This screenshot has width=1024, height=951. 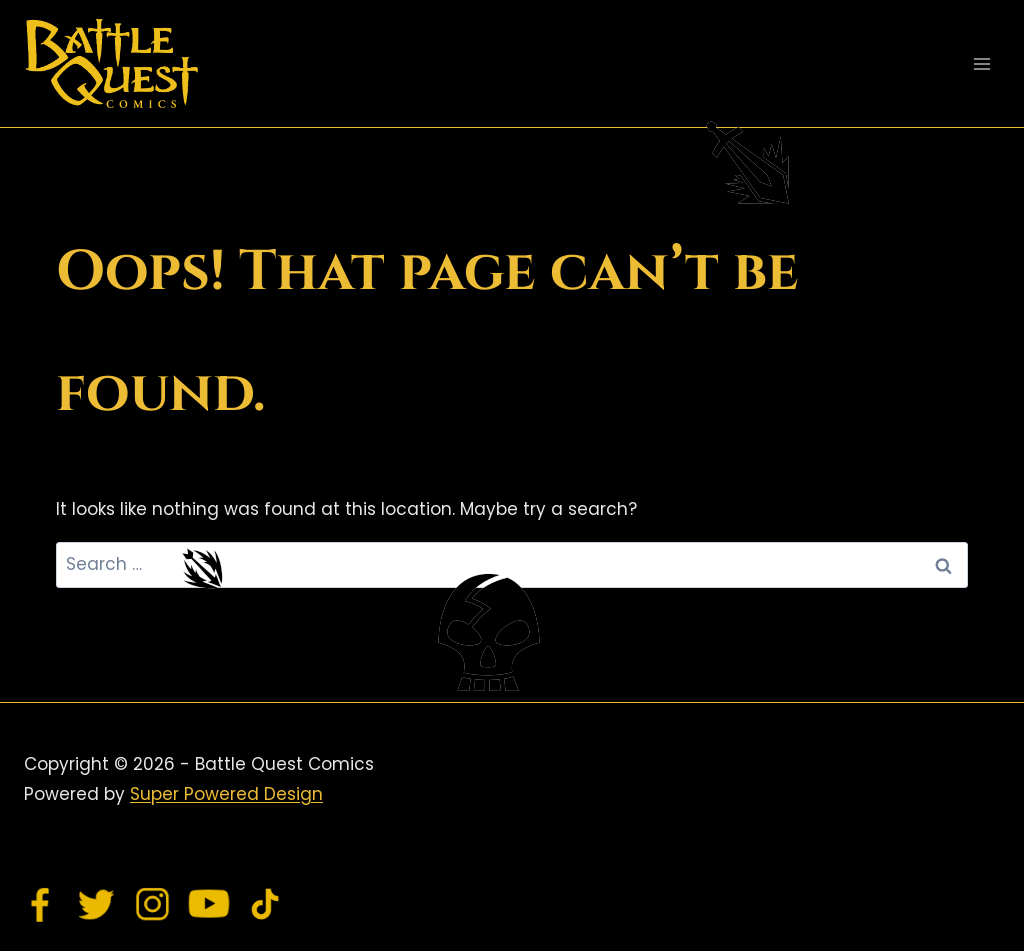 What do you see at coordinates (489, 633) in the screenshot?
I see `harry potter themed game mode or content` at bounding box center [489, 633].